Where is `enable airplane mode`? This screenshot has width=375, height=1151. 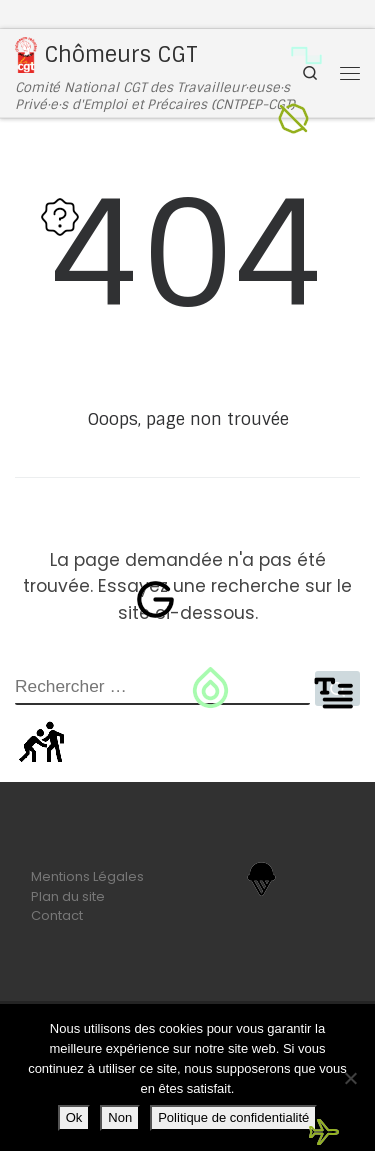
enable airplane mode is located at coordinates (324, 1132).